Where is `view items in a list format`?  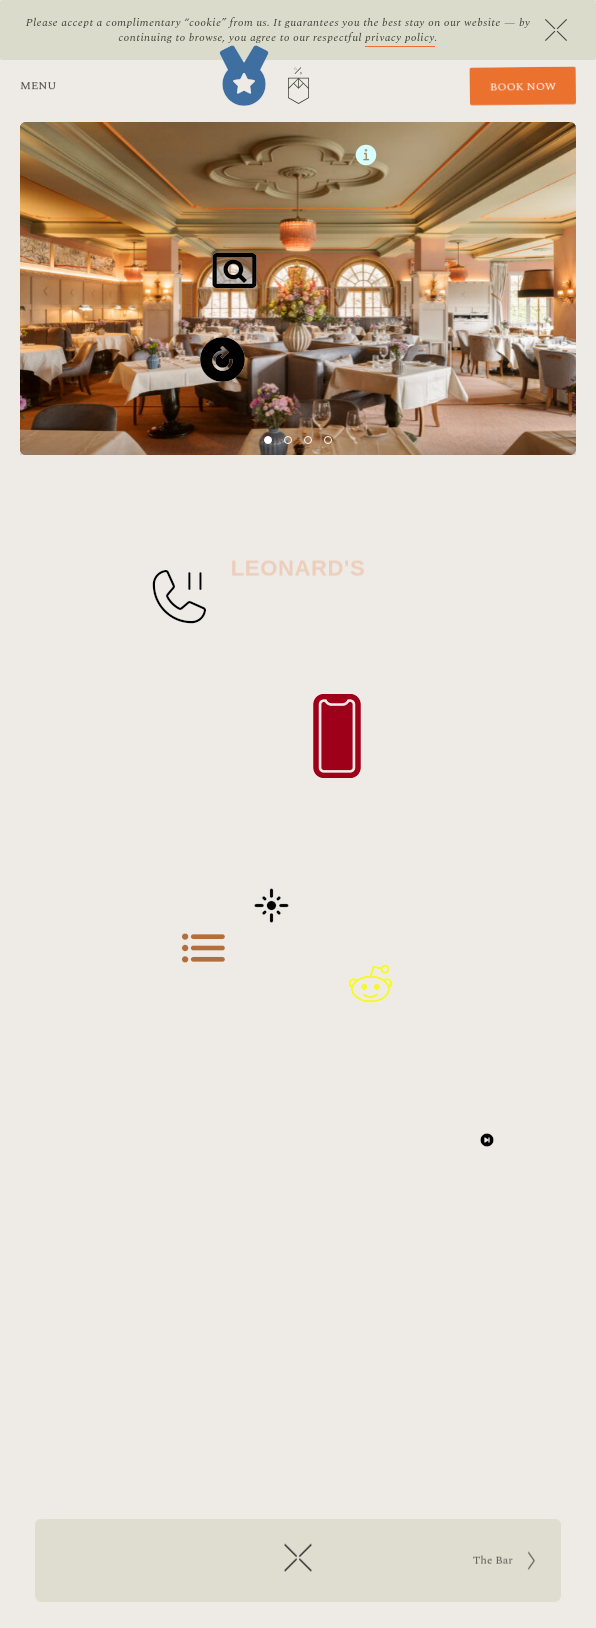 view items in a list format is located at coordinates (203, 948).